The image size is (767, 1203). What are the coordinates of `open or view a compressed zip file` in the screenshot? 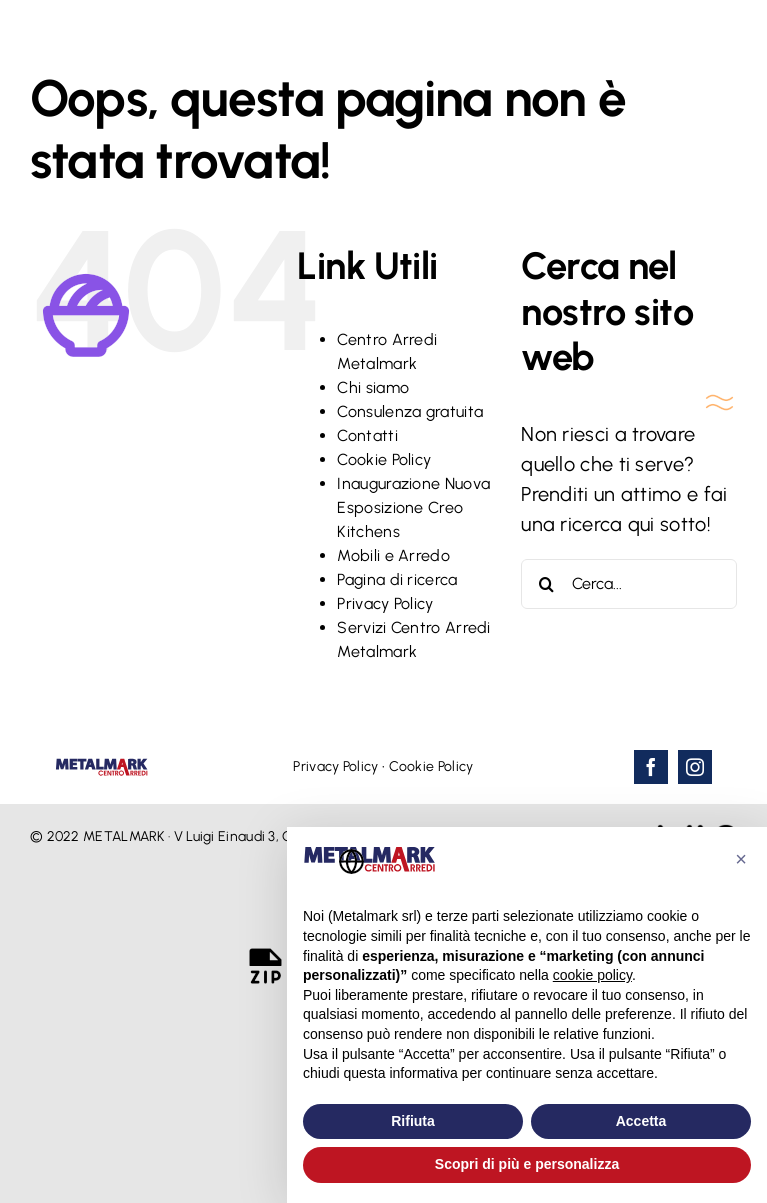 It's located at (265, 967).